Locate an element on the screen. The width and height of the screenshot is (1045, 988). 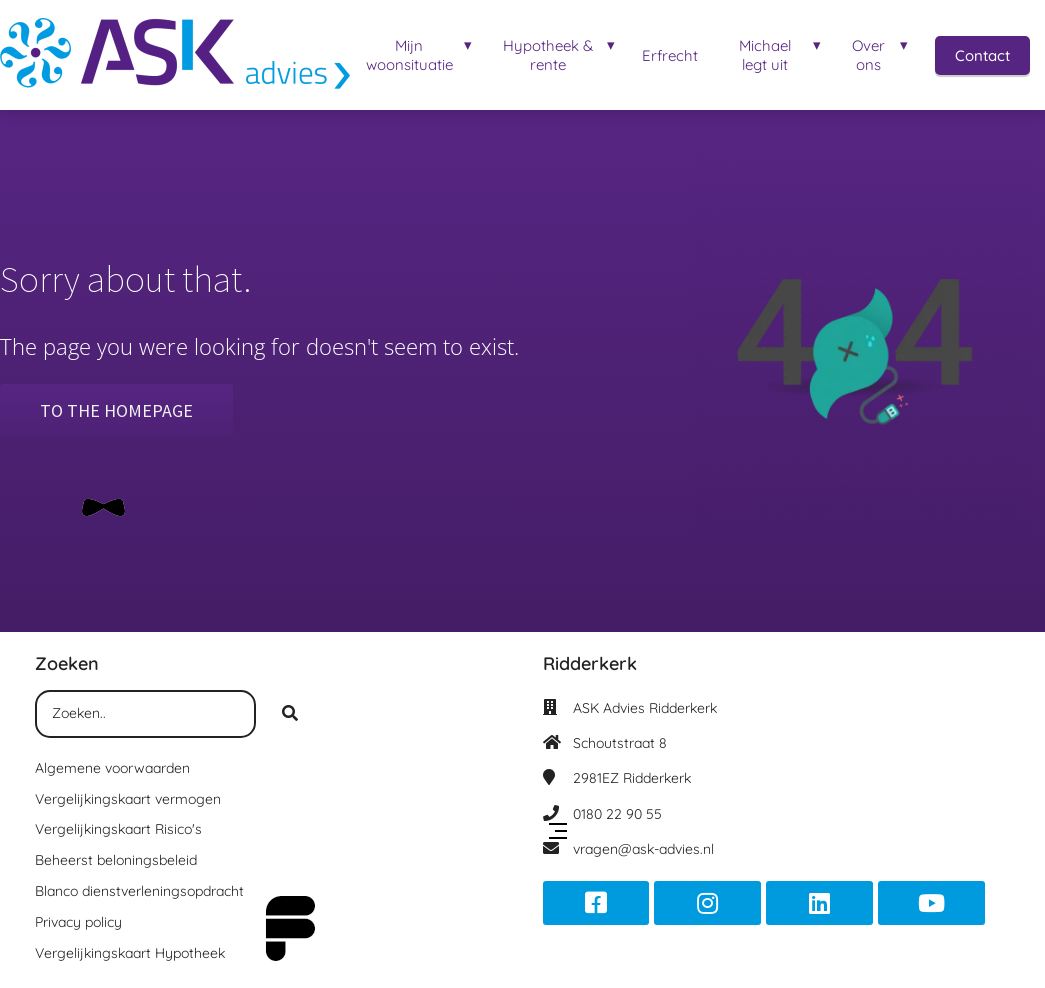
formbricks logo is located at coordinates (290, 928).